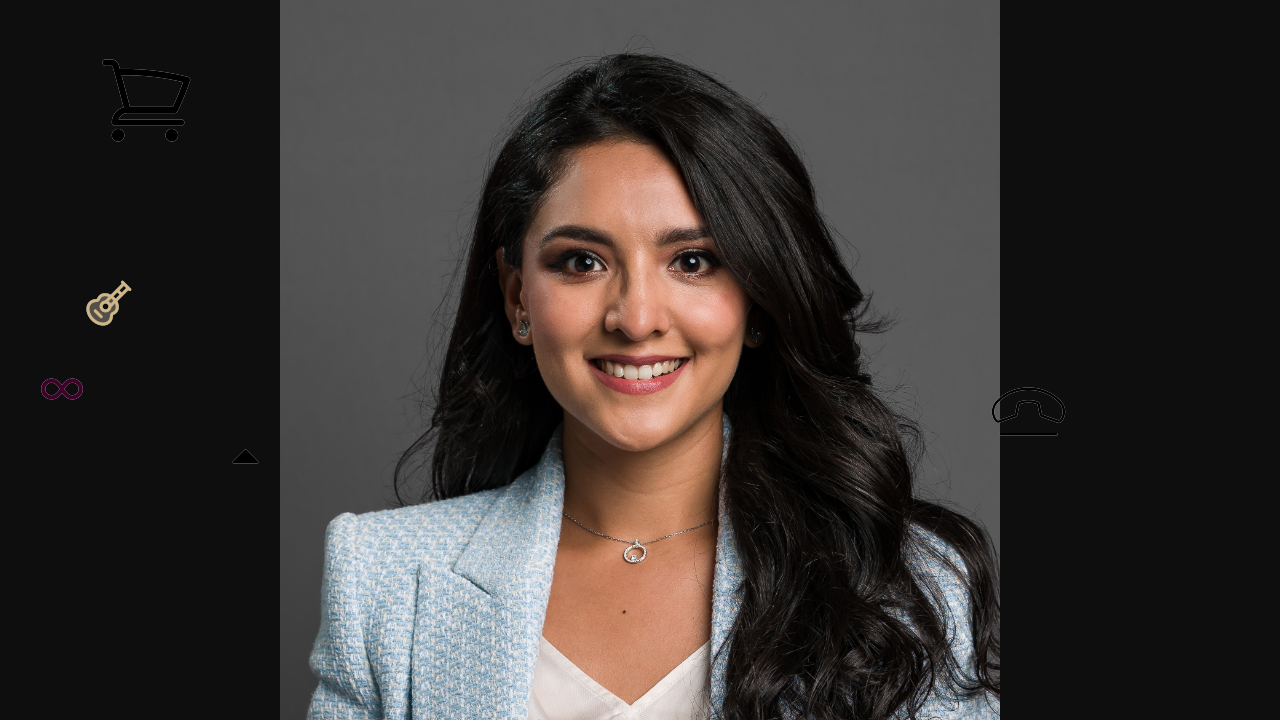  I want to click on end the current call, so click(1028, 411).